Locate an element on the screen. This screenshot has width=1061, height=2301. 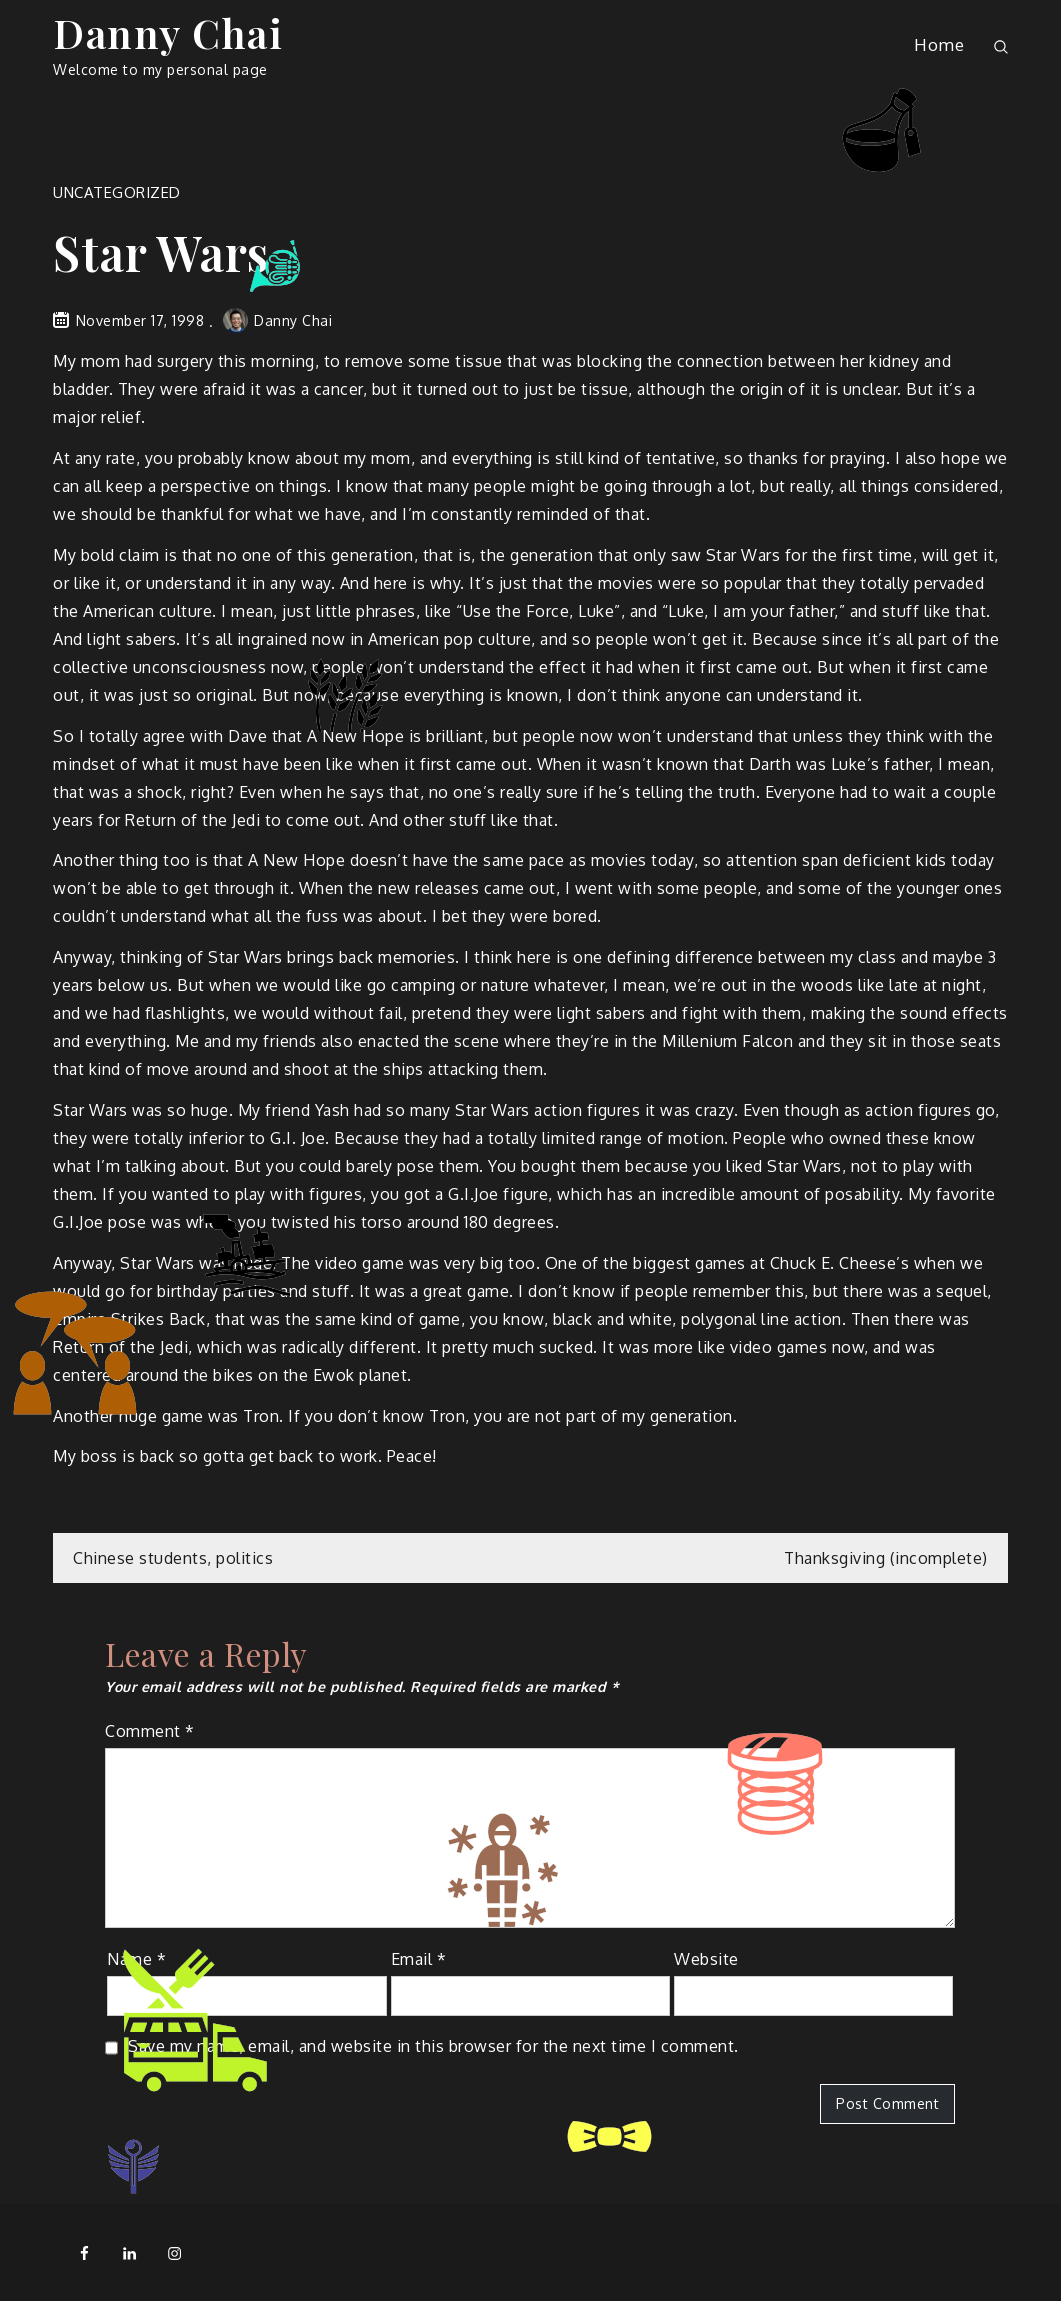
indicates severe winter weather conditions is located at coordinates (502, 1870).